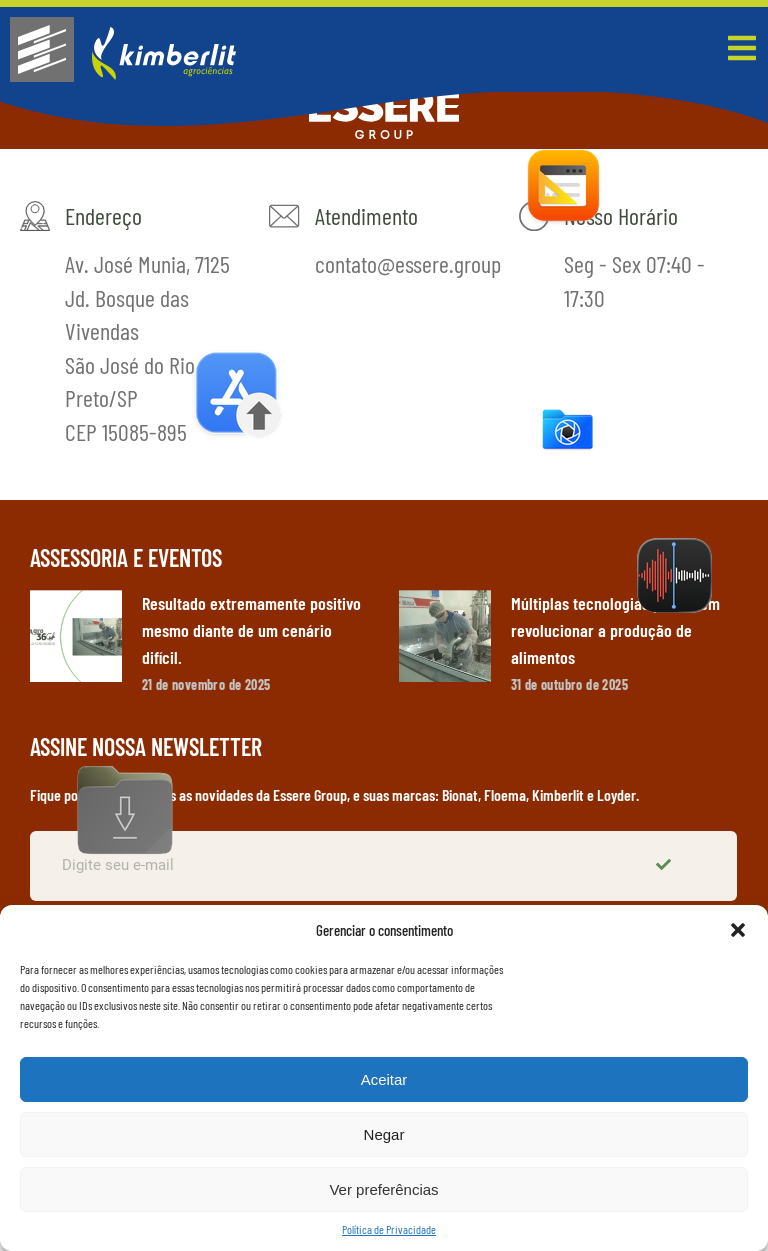 This screenshot has height=1251, width=768. Describe the element at coordinates (567, 430) in the screenshot. I see `open keyshot project files folder` at that location.